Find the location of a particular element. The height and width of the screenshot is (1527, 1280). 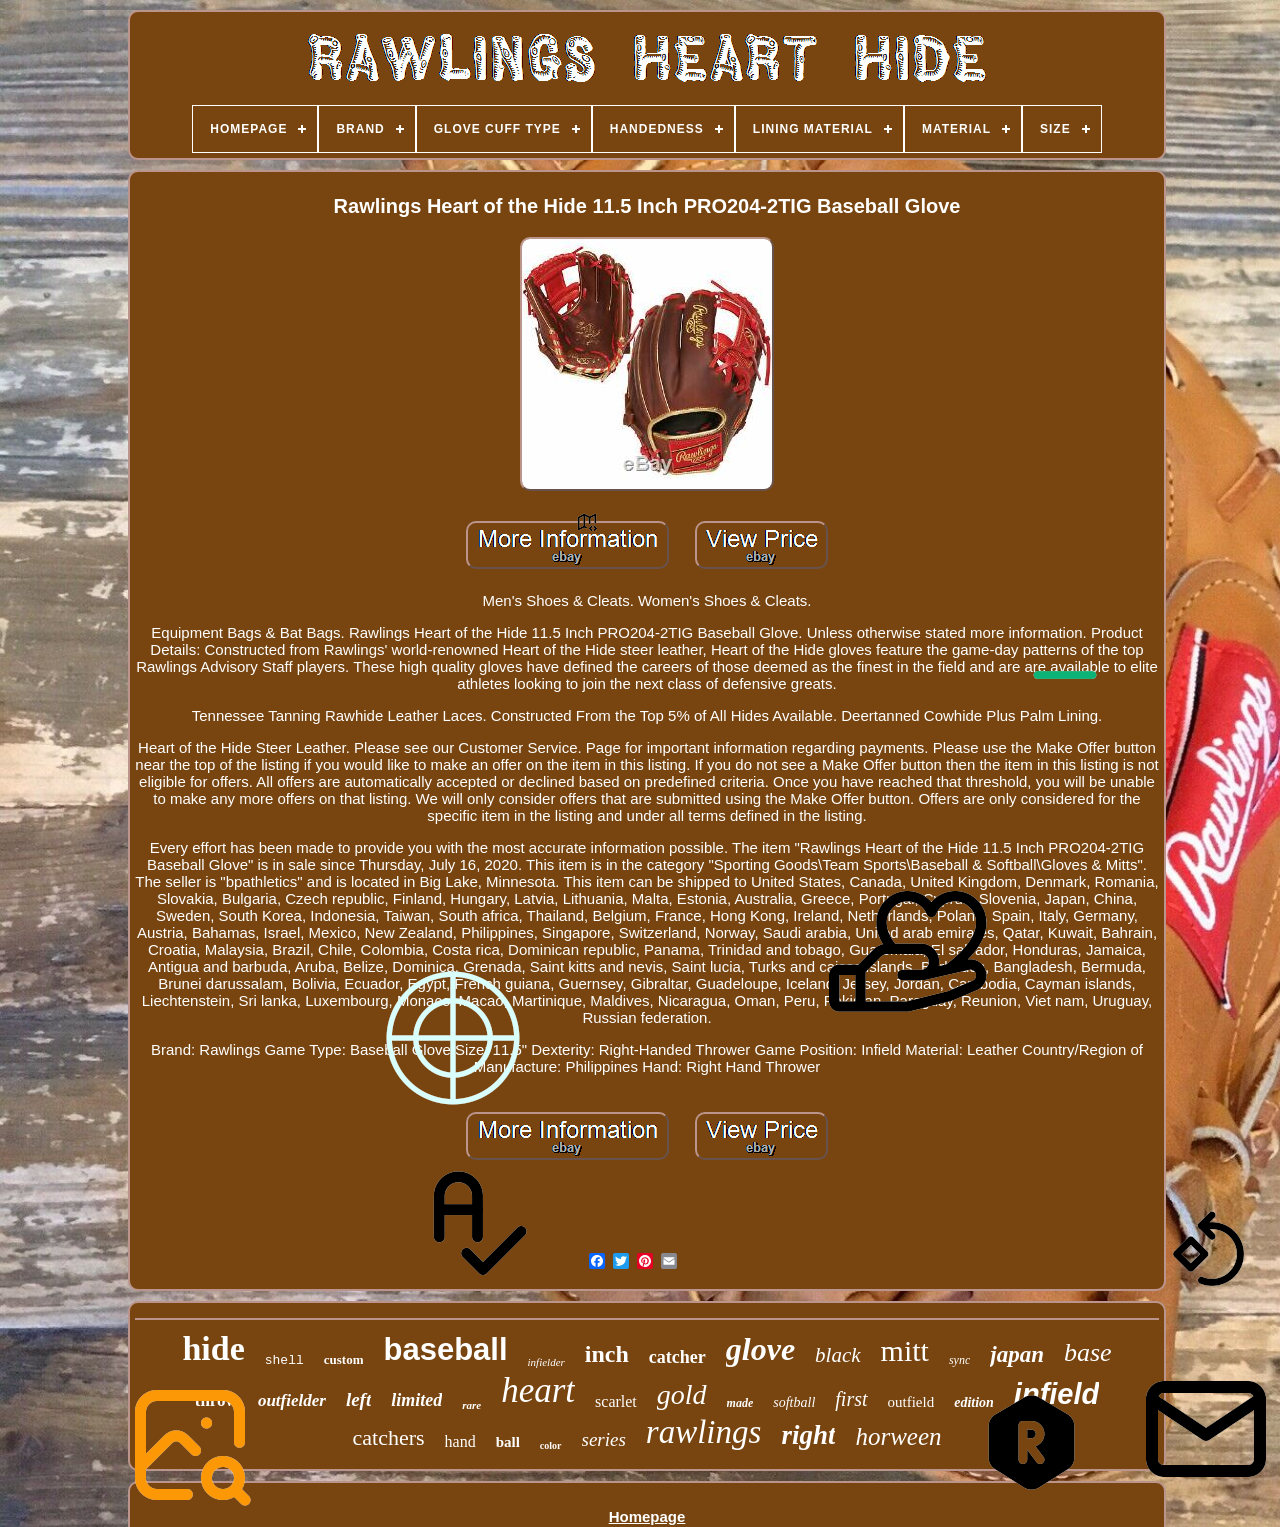

indicates a restricted or rated content category is located at coordinates (1031, 1442).